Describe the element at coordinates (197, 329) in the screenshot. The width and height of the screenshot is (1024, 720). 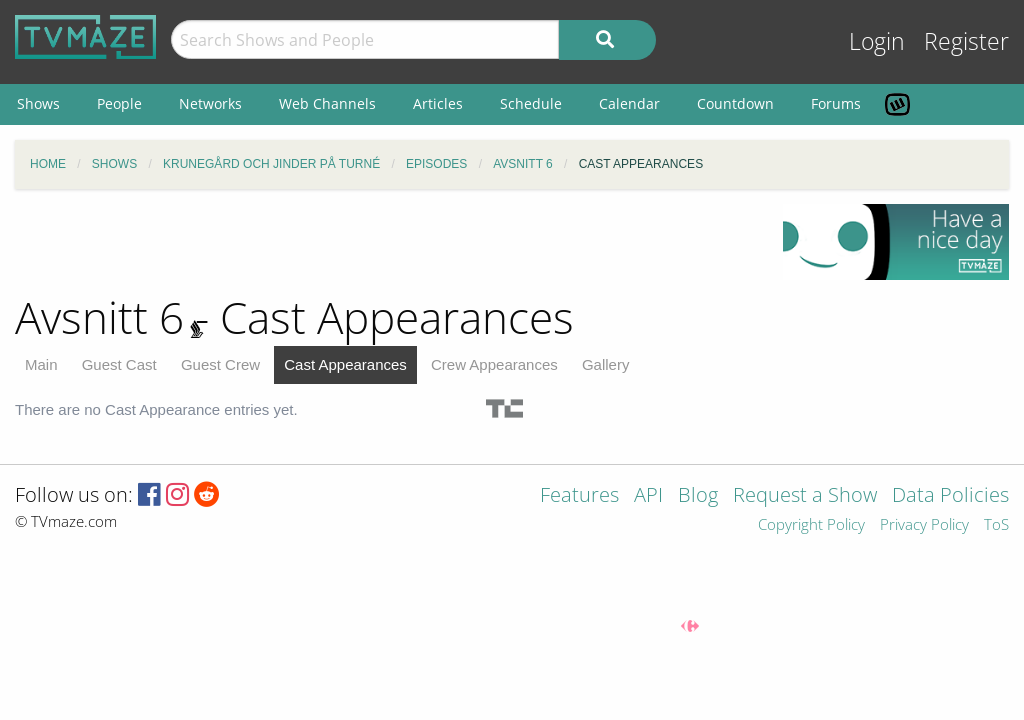
I see `Singapore Airlines app or website` at that location.